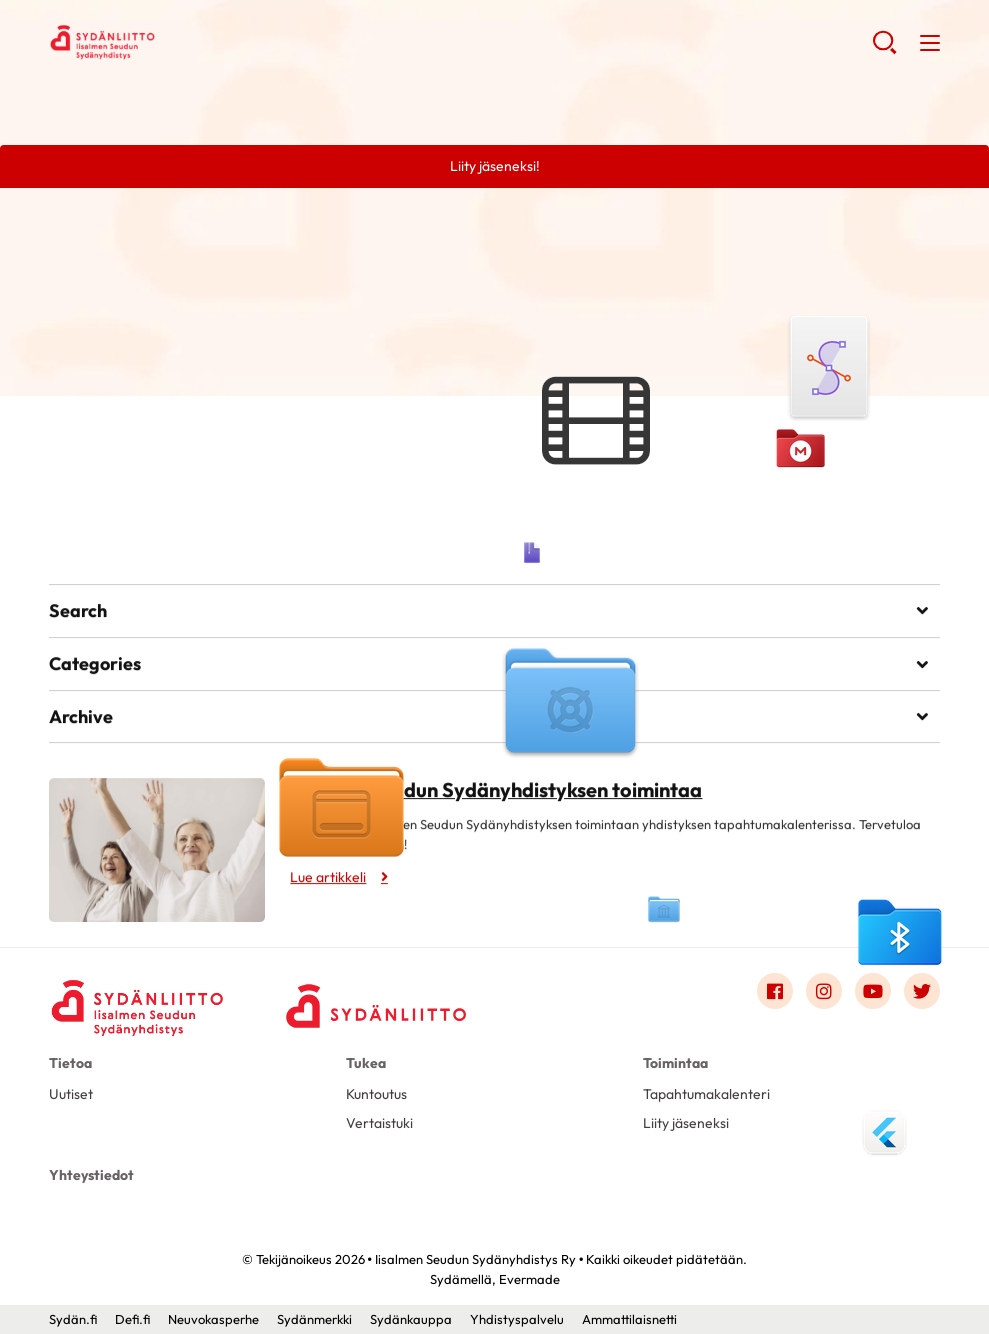  What do you see at coordinates (532, 553) in the screenshot?
I see `a compressed bzdvi document file` at bounding box center [532, 553].